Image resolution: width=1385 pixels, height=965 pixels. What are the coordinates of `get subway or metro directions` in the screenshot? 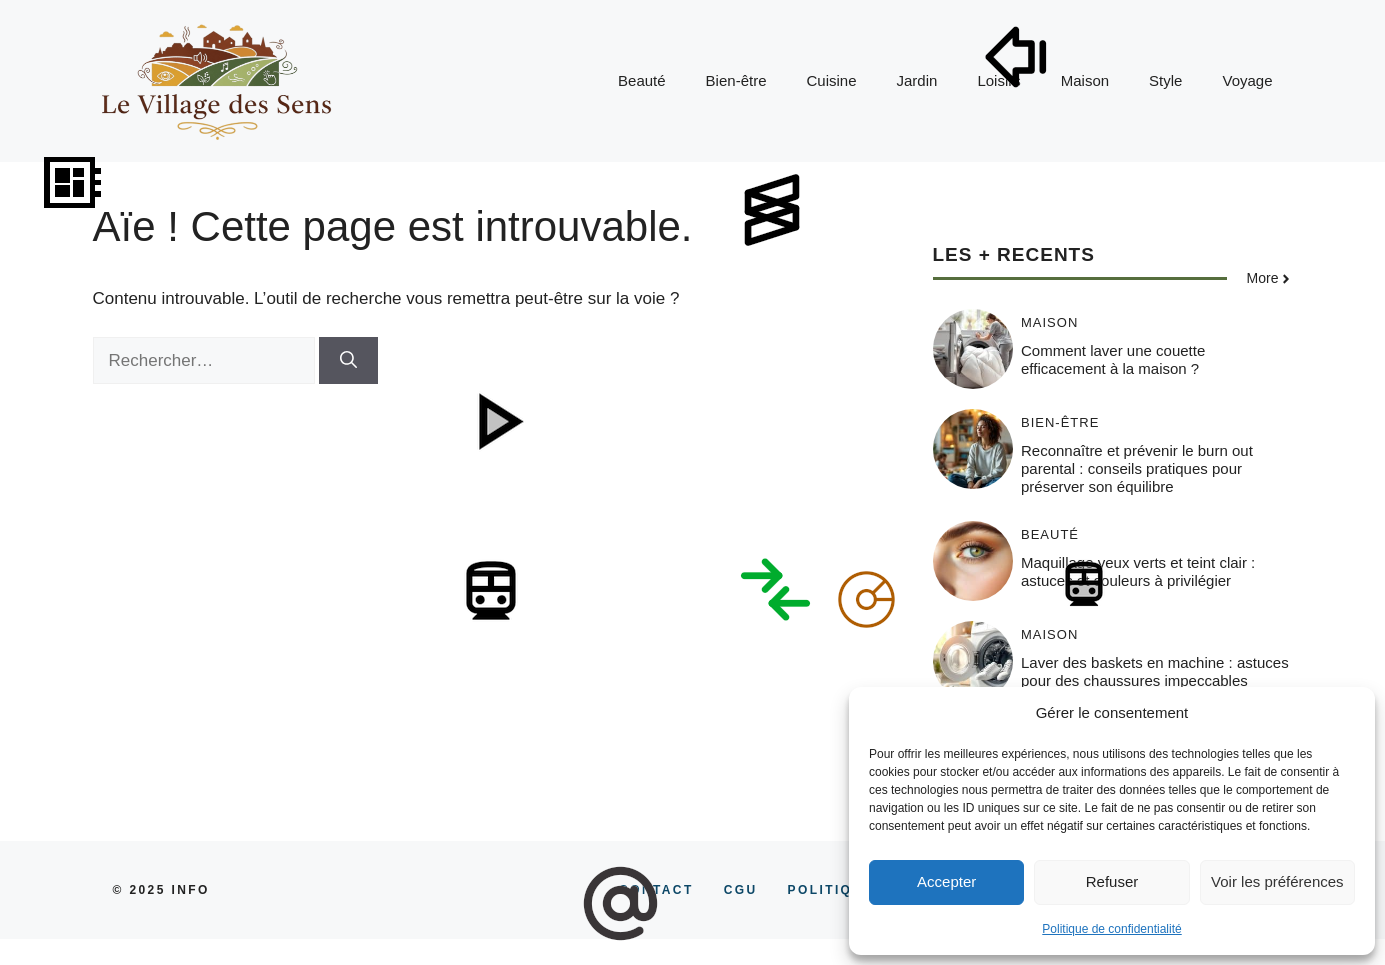 It's located at (491, 592).